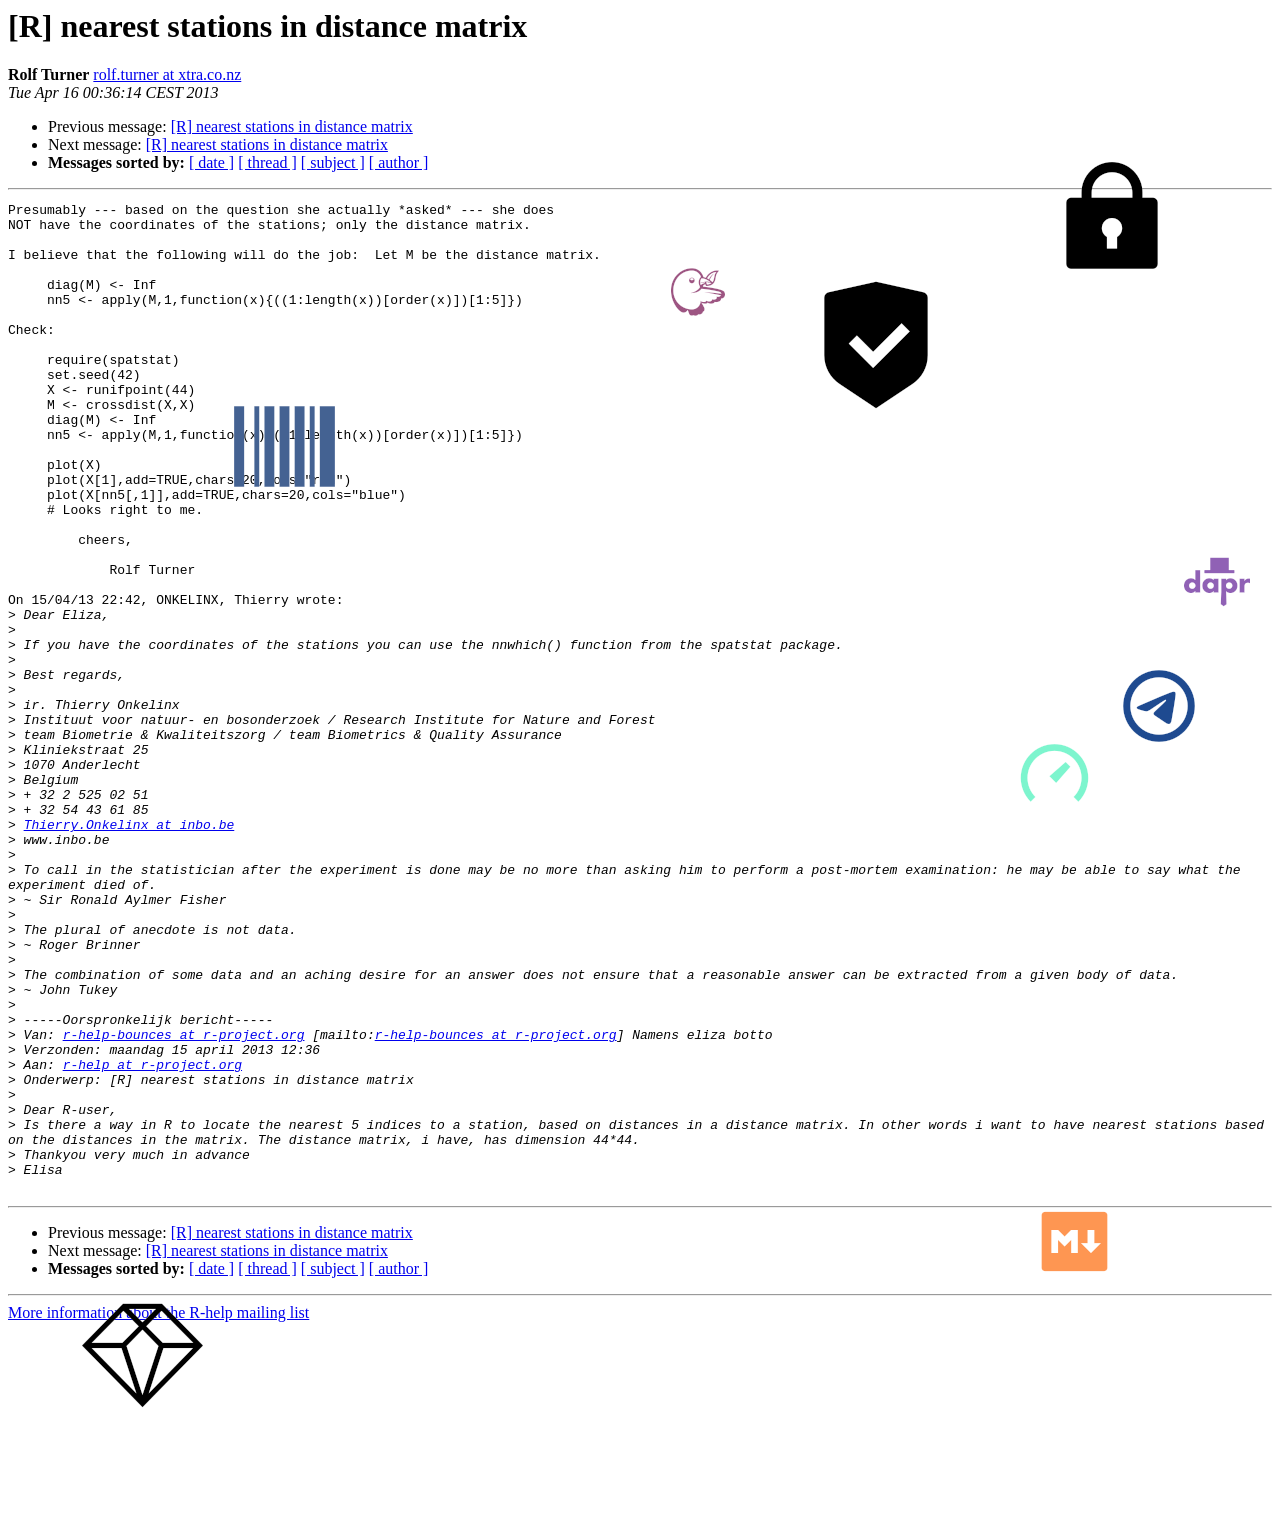  I want to click on scan a barcode, so click(284, 446).